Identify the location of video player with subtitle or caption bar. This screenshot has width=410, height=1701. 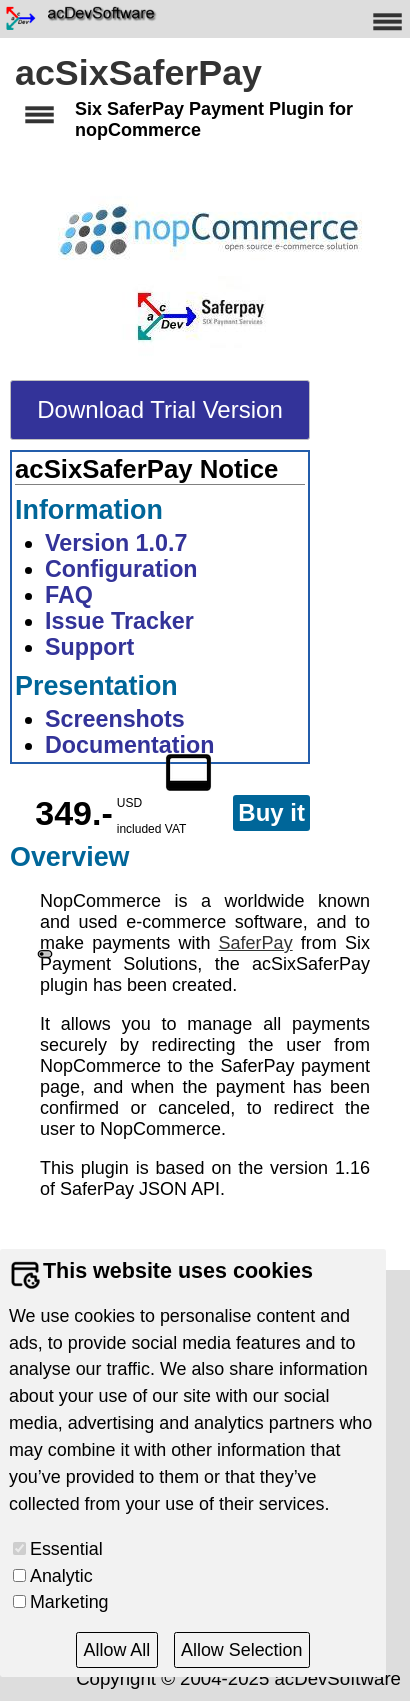
(188, 772).